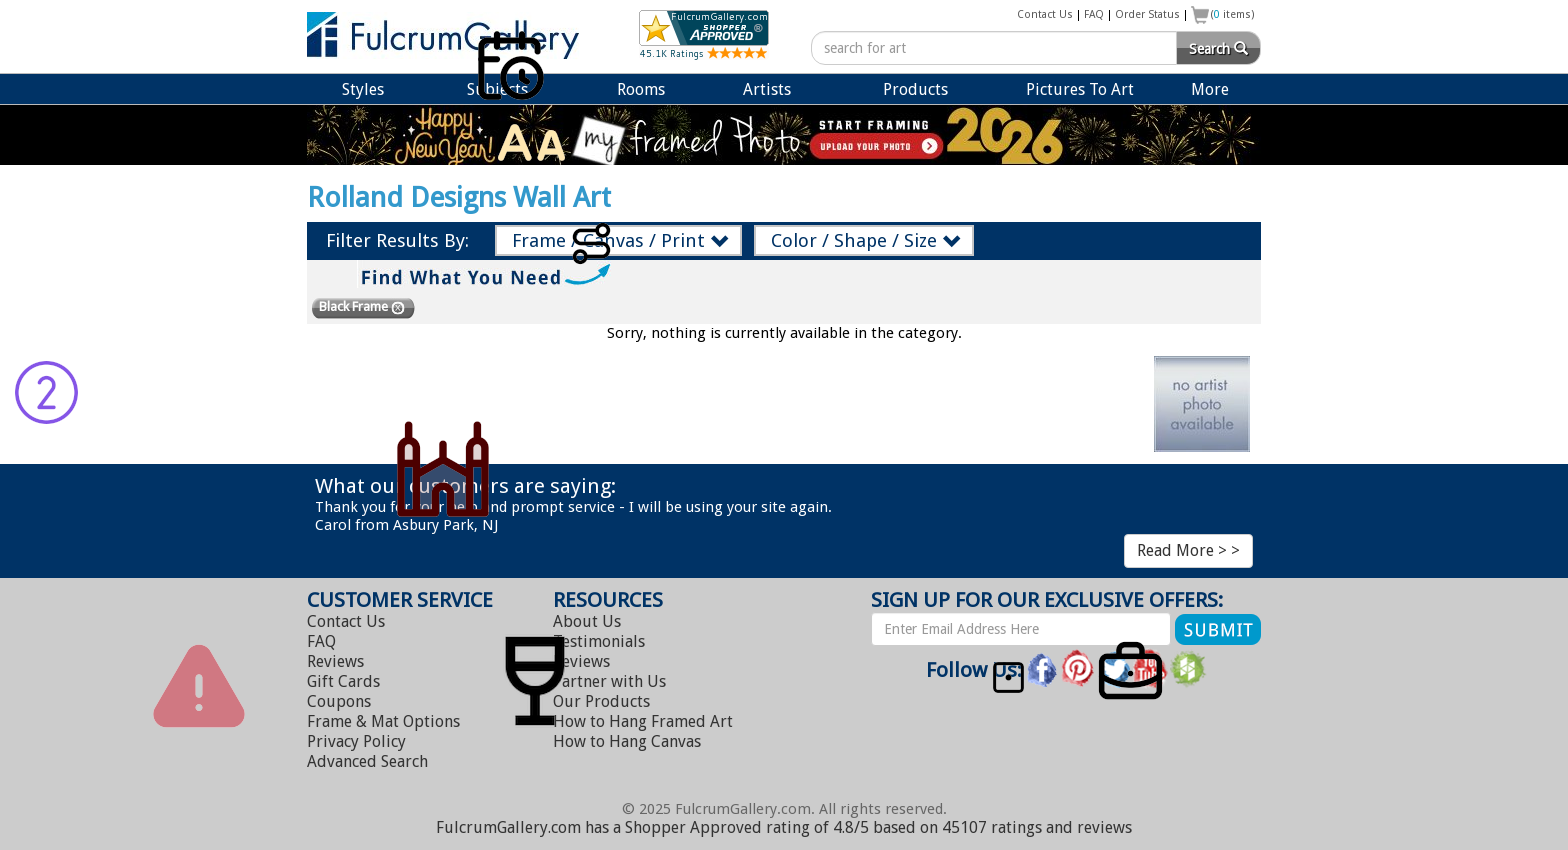 Image resolution: width=1568 pixels, height=850 pixels. I want to click on adjust text size settings, so click(531, 145).